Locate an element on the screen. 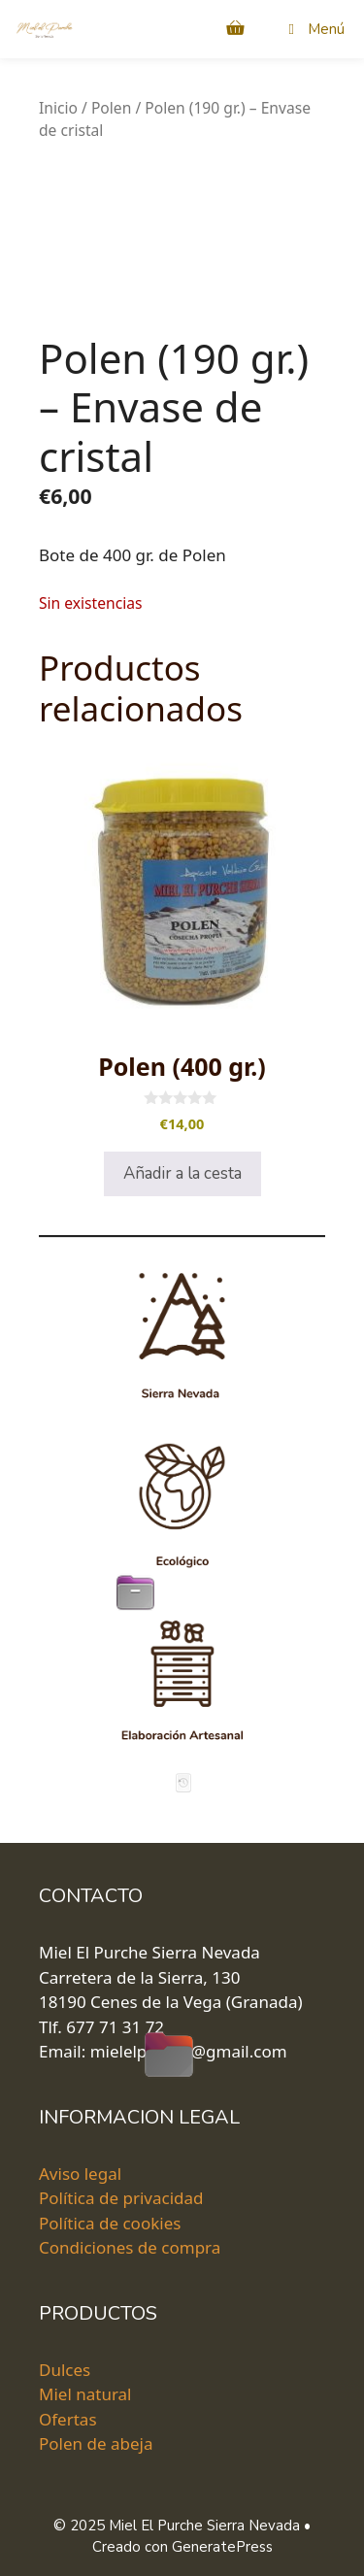 The width and height of the screenshot is (364, 2576). open the file manager is located at coordinates (135, 1591).